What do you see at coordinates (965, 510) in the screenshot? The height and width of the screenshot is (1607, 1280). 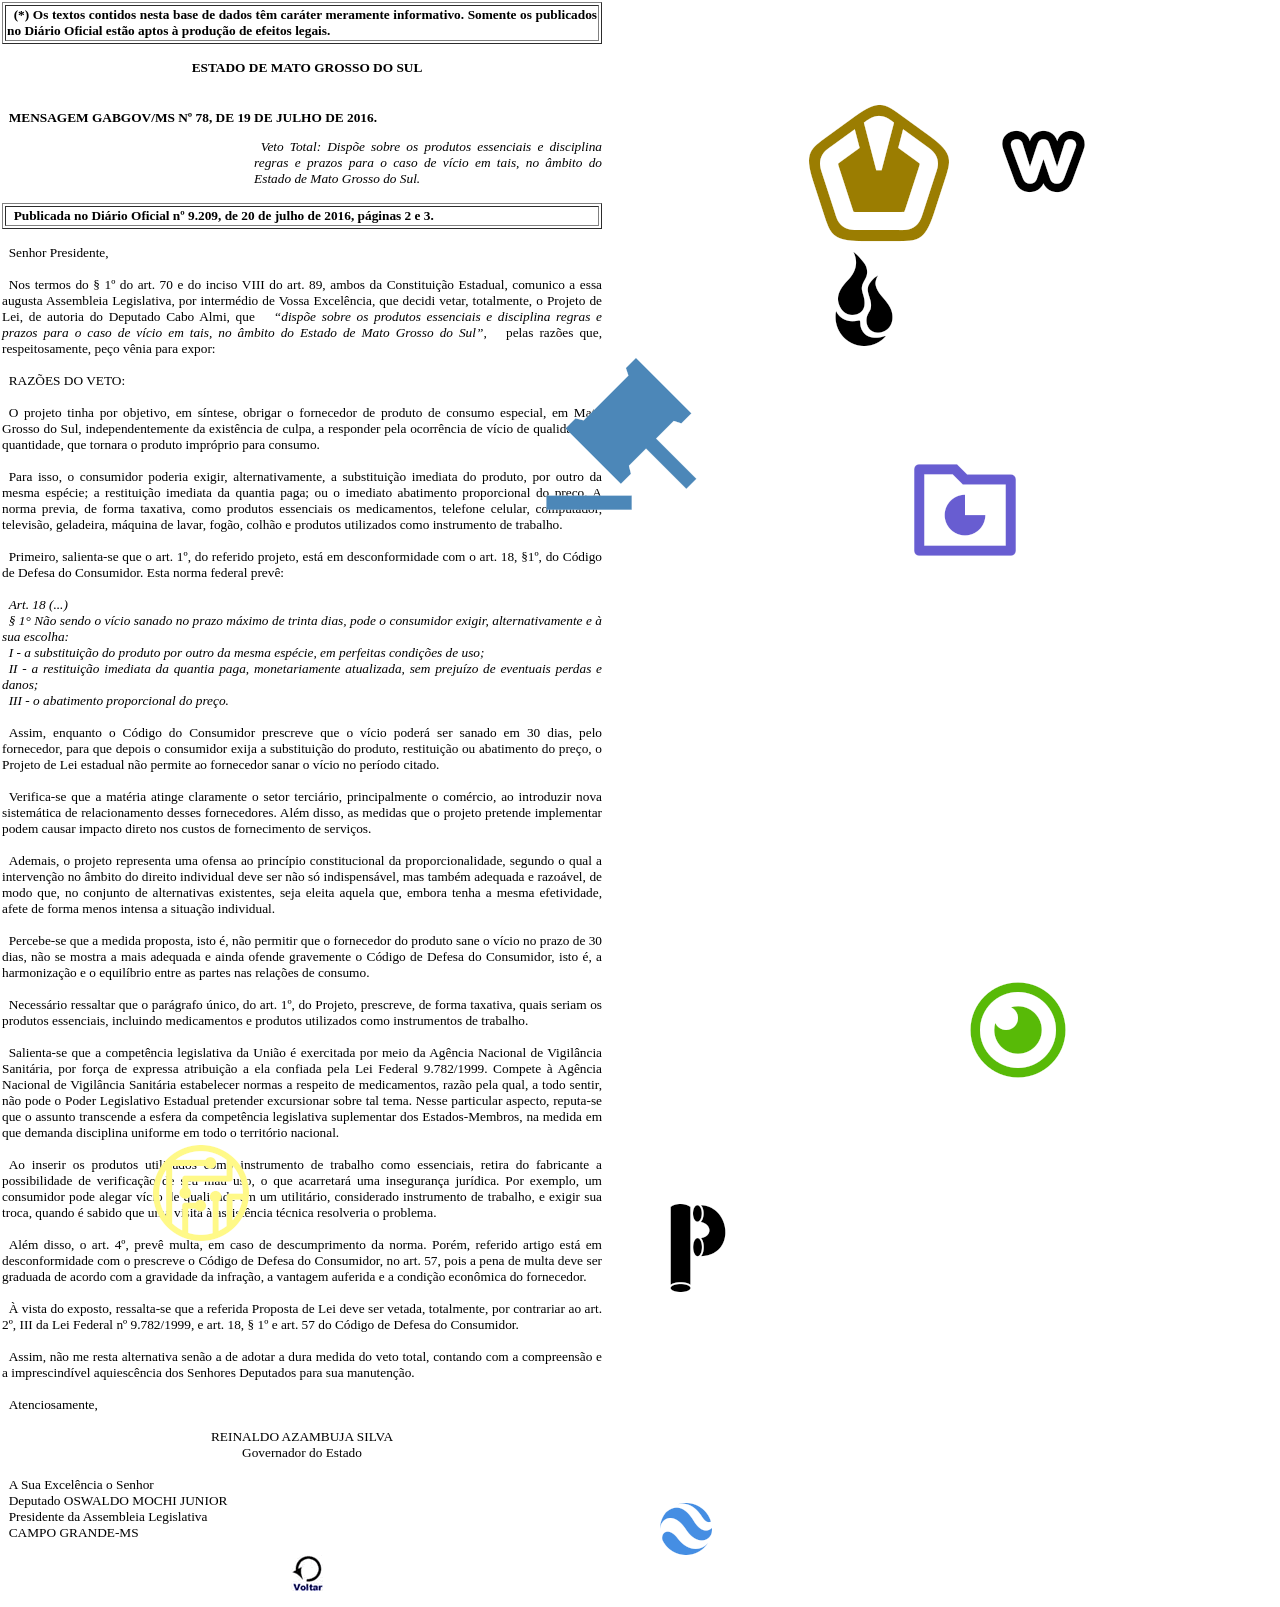 I see `access analytics or reports folder` at bounding box center [965, 510].